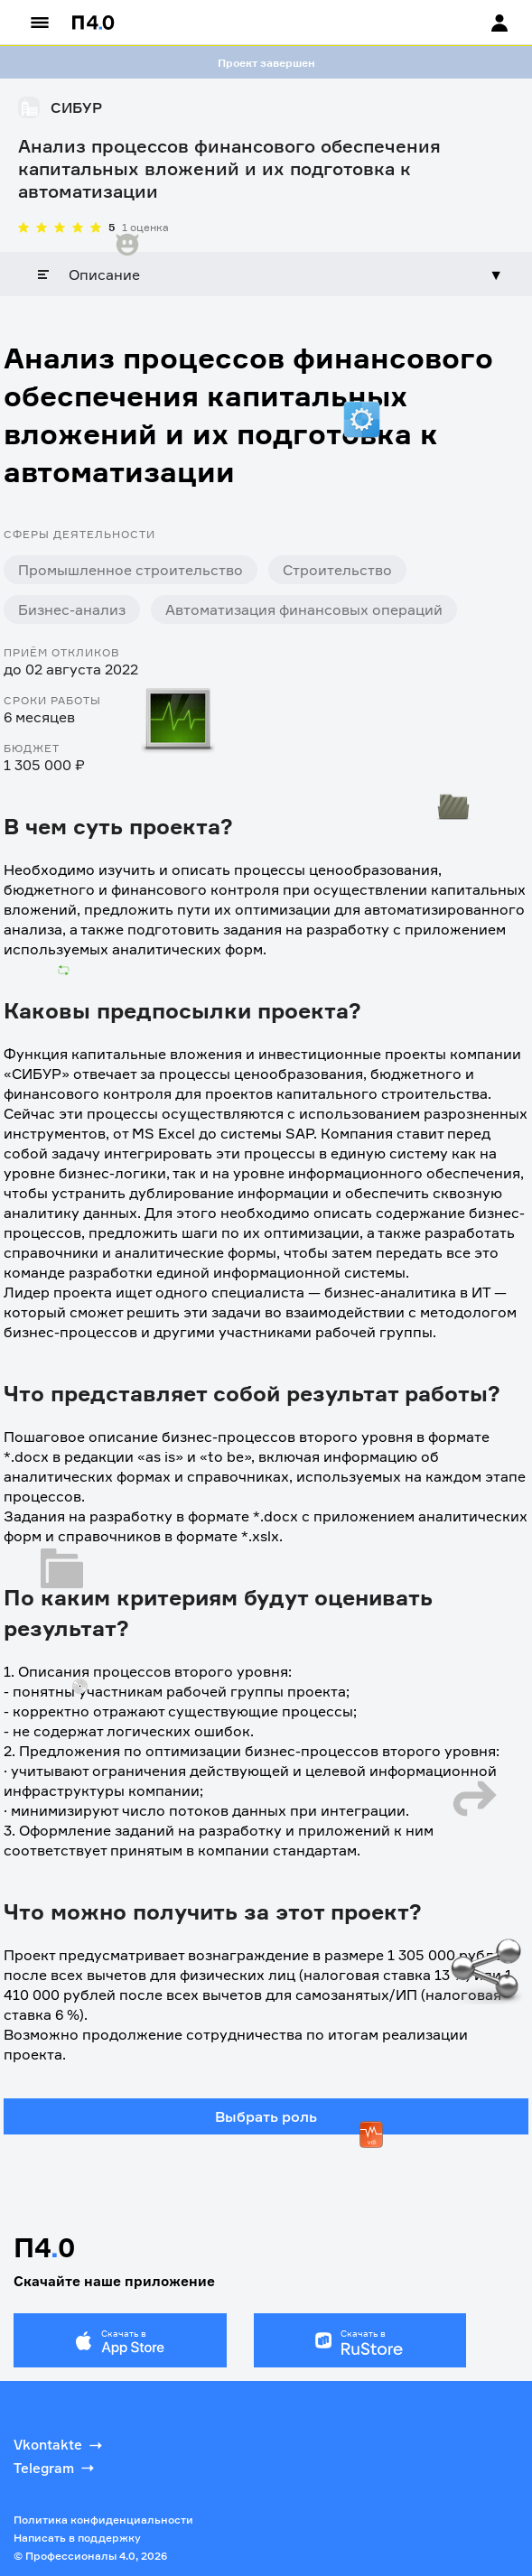 The height and width of the screenshot is (2576, 532). I want to click on sync or refresh mail inbox, so click(63, 970).